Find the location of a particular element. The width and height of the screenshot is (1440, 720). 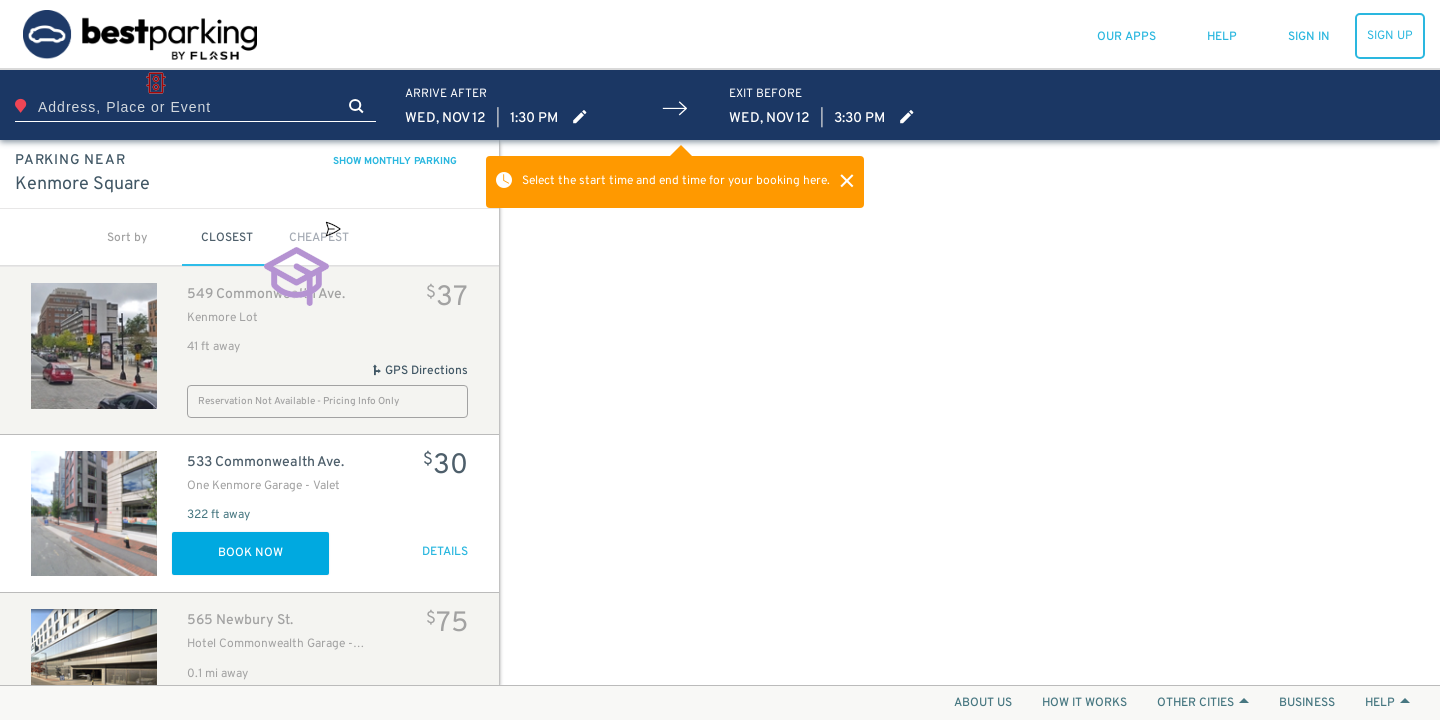

send a message is located at coordinates (333, 229).